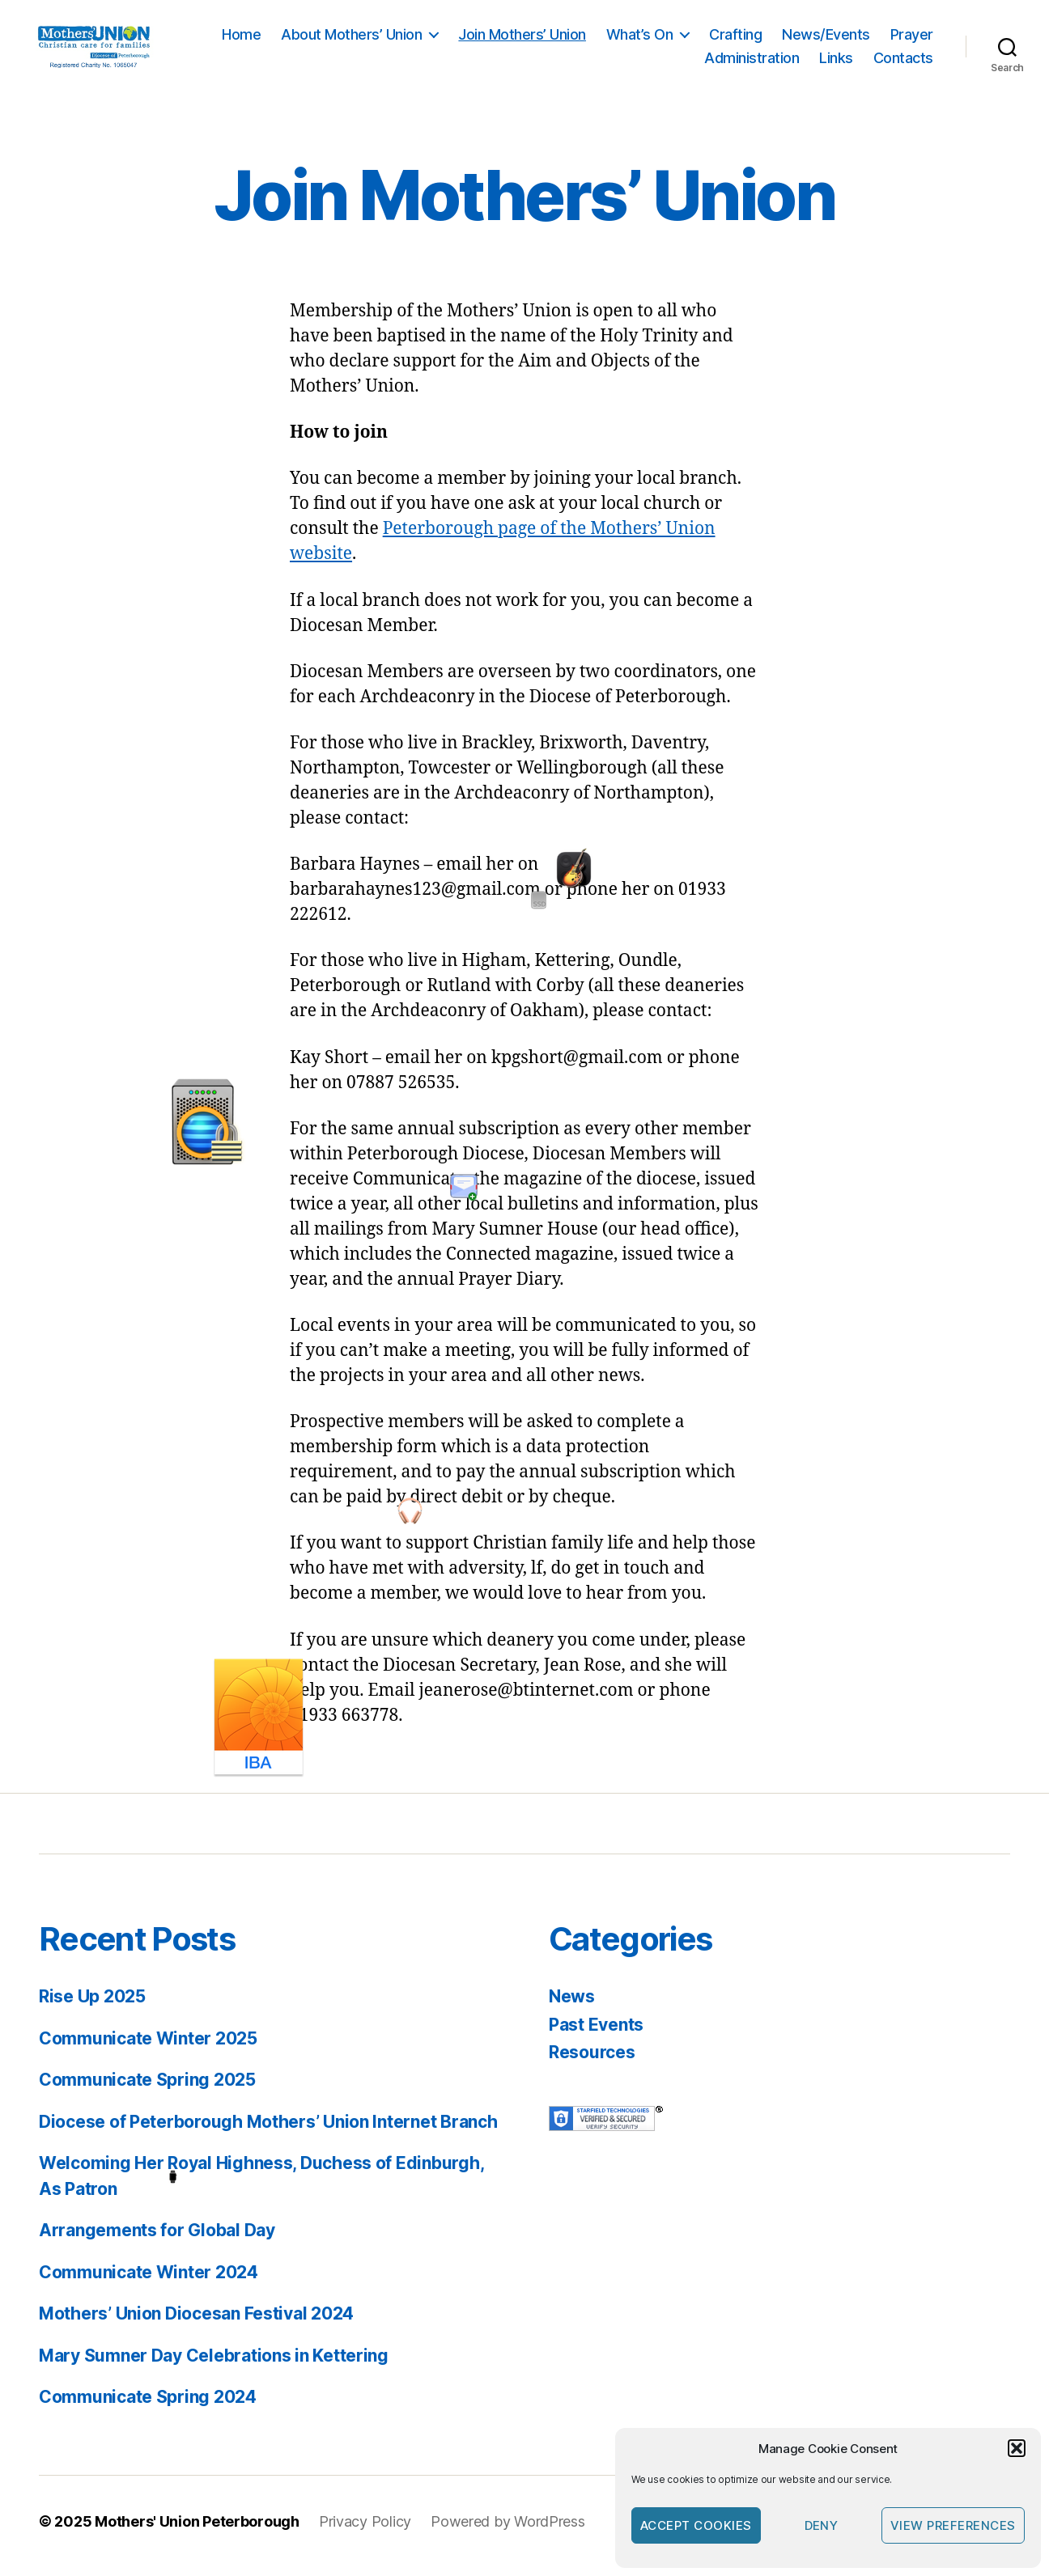 The image size is (1049, 2576). I want to click on compose a new email message, so click(464, 1186).